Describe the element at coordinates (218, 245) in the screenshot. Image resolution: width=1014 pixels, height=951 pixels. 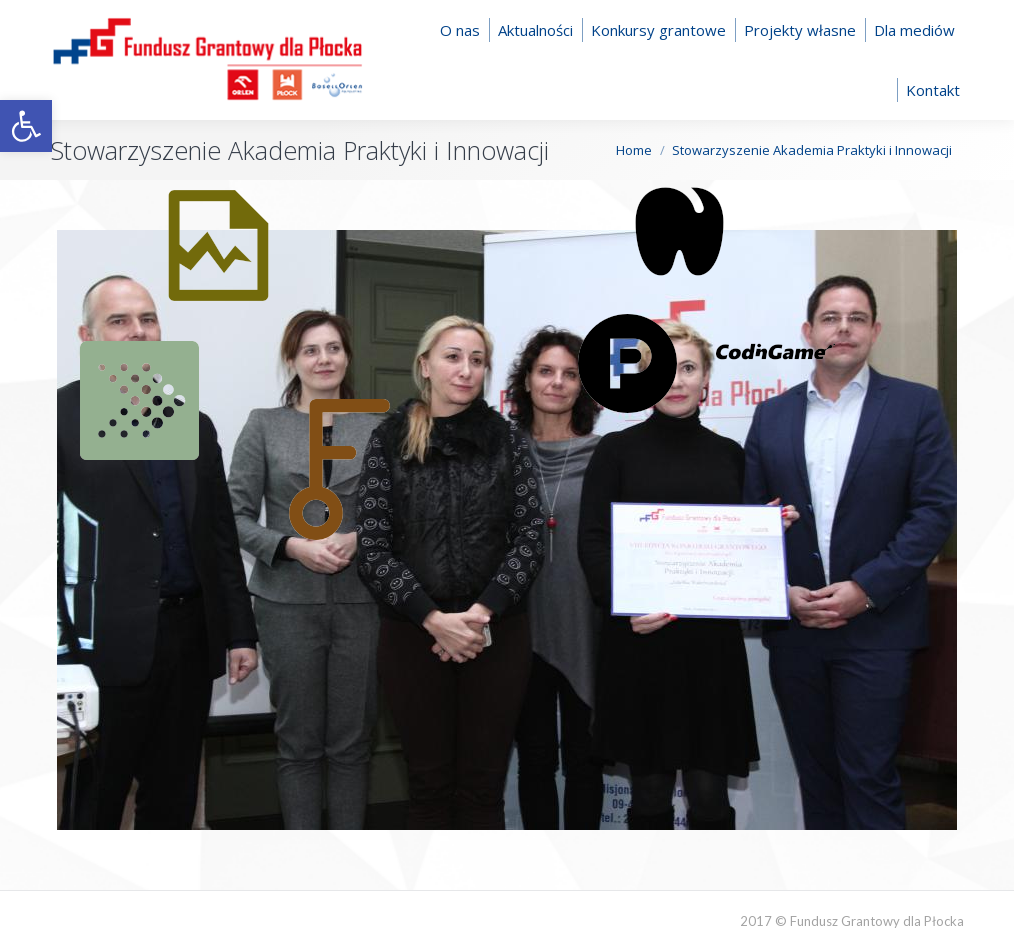
I see `indicates a corrupted or damaged file` at that location.